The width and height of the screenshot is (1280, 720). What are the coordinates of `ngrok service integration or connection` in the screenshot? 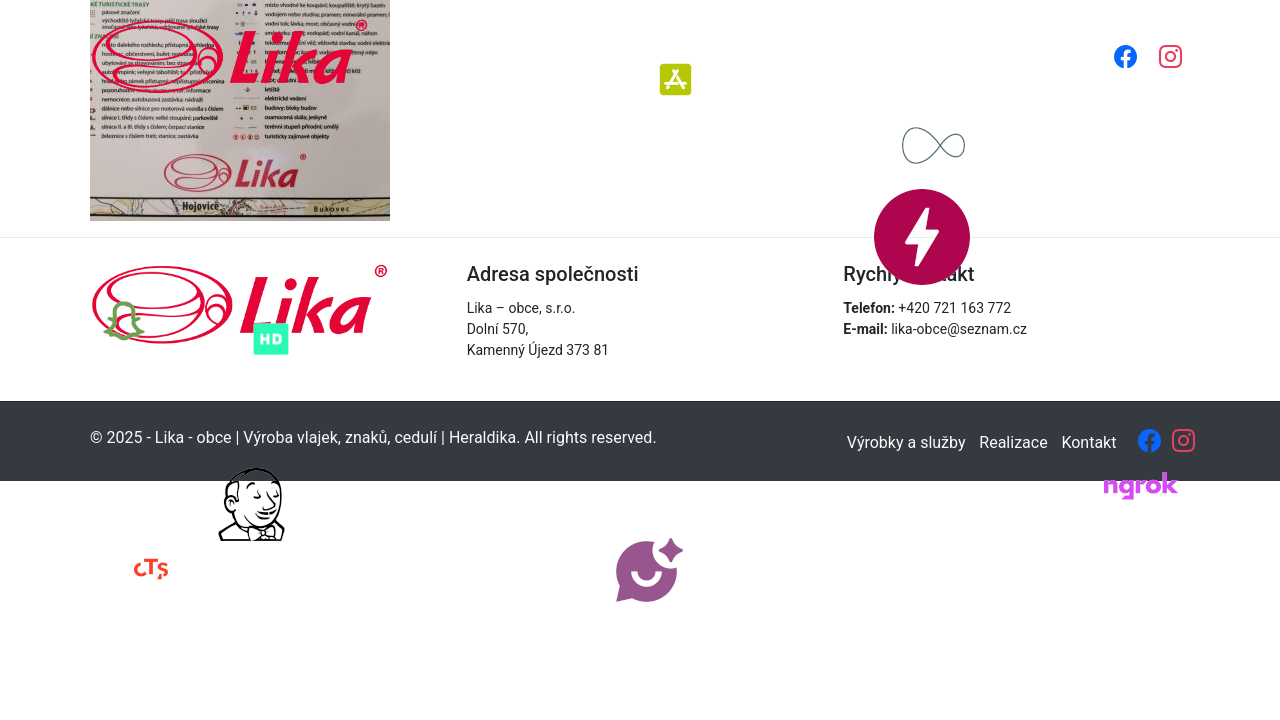 It's located at (1141, 486).